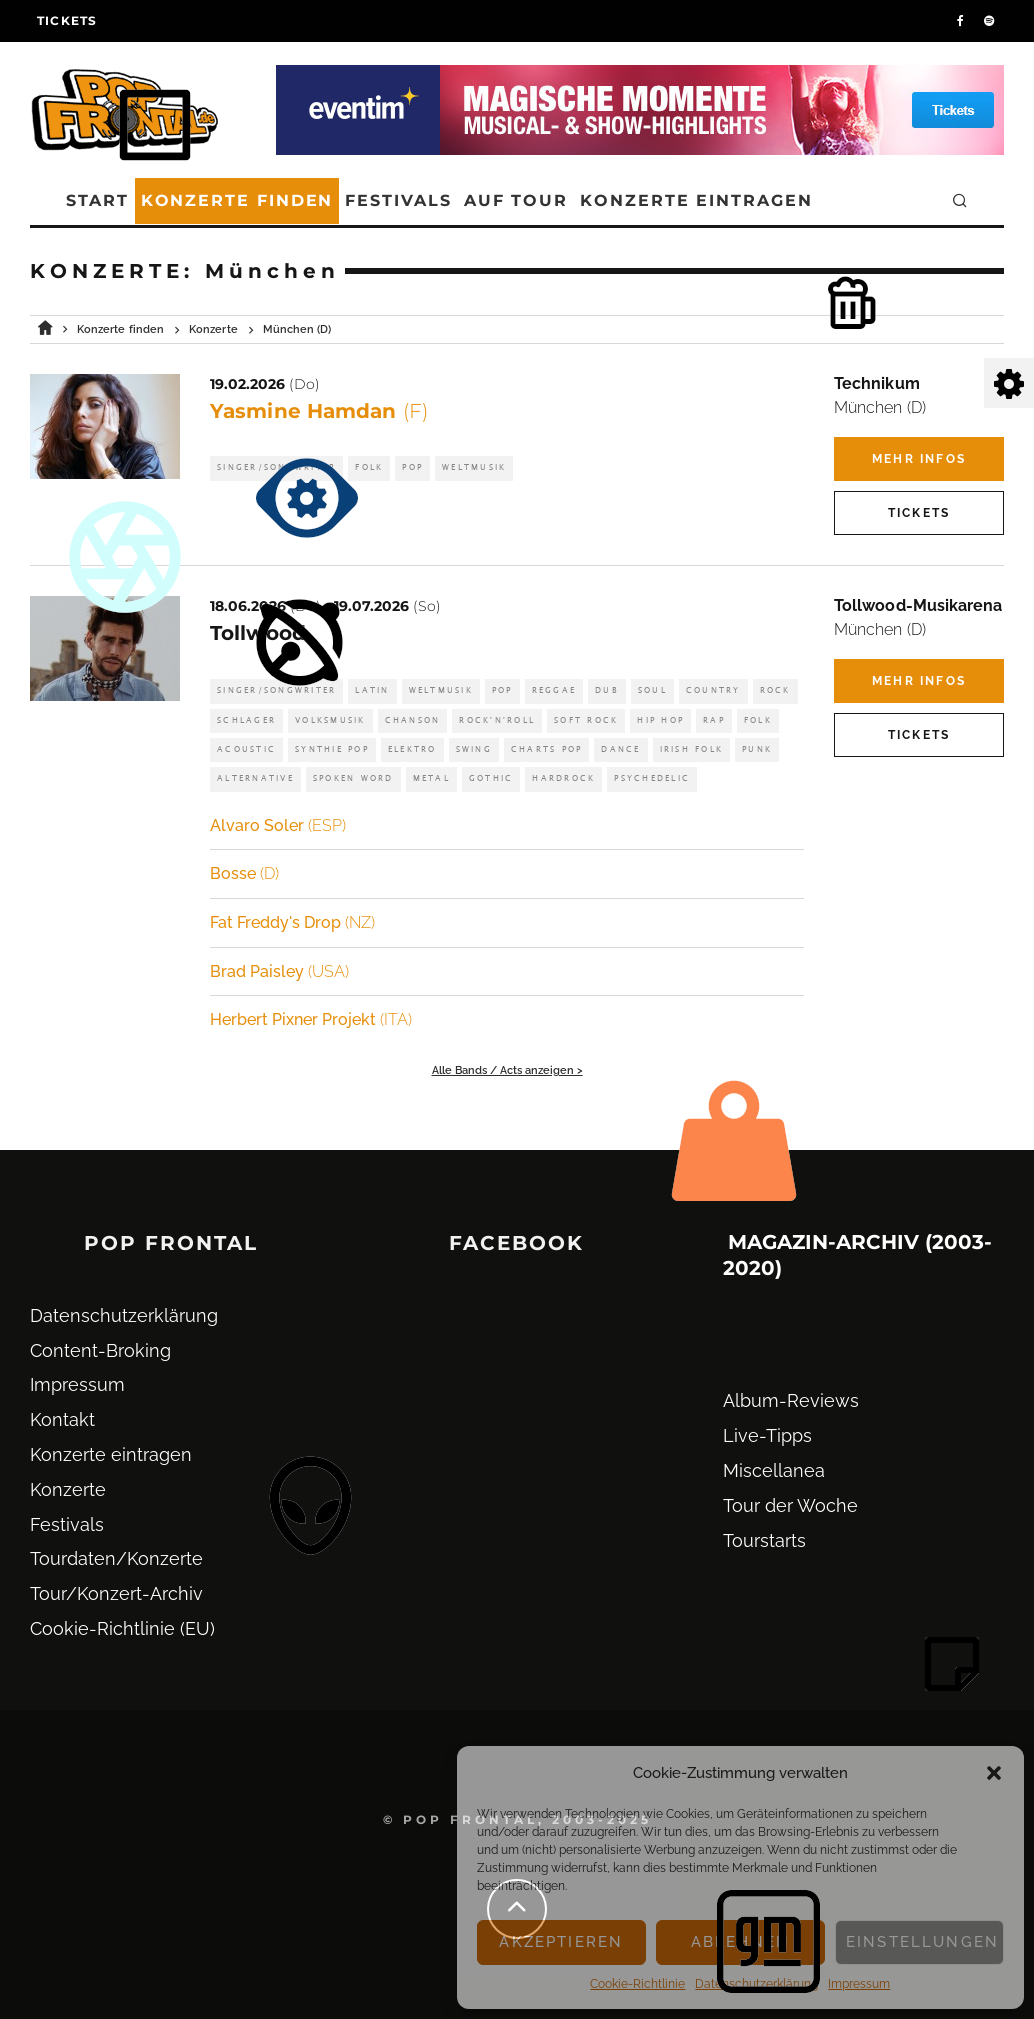 Image resolution: width=1034 pixels, height=2019 pixels. What do you see at coordinates (952, 1664) in the screenshot?
I see `create a new sticky note` at bounding box center [952, 1664].